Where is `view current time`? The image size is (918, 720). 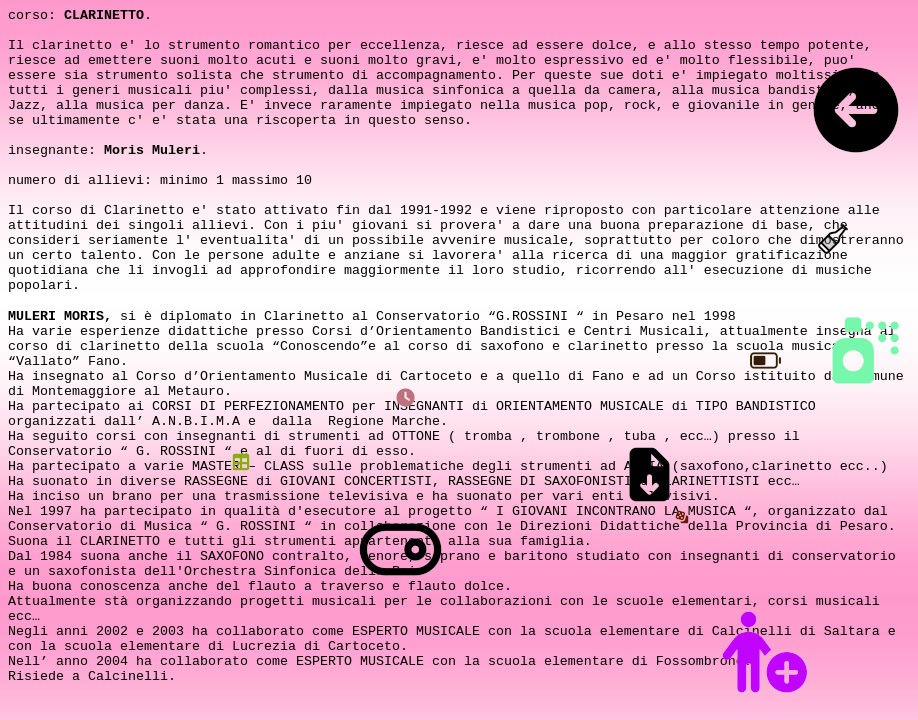
view current time is located at coordinates (405, 397).